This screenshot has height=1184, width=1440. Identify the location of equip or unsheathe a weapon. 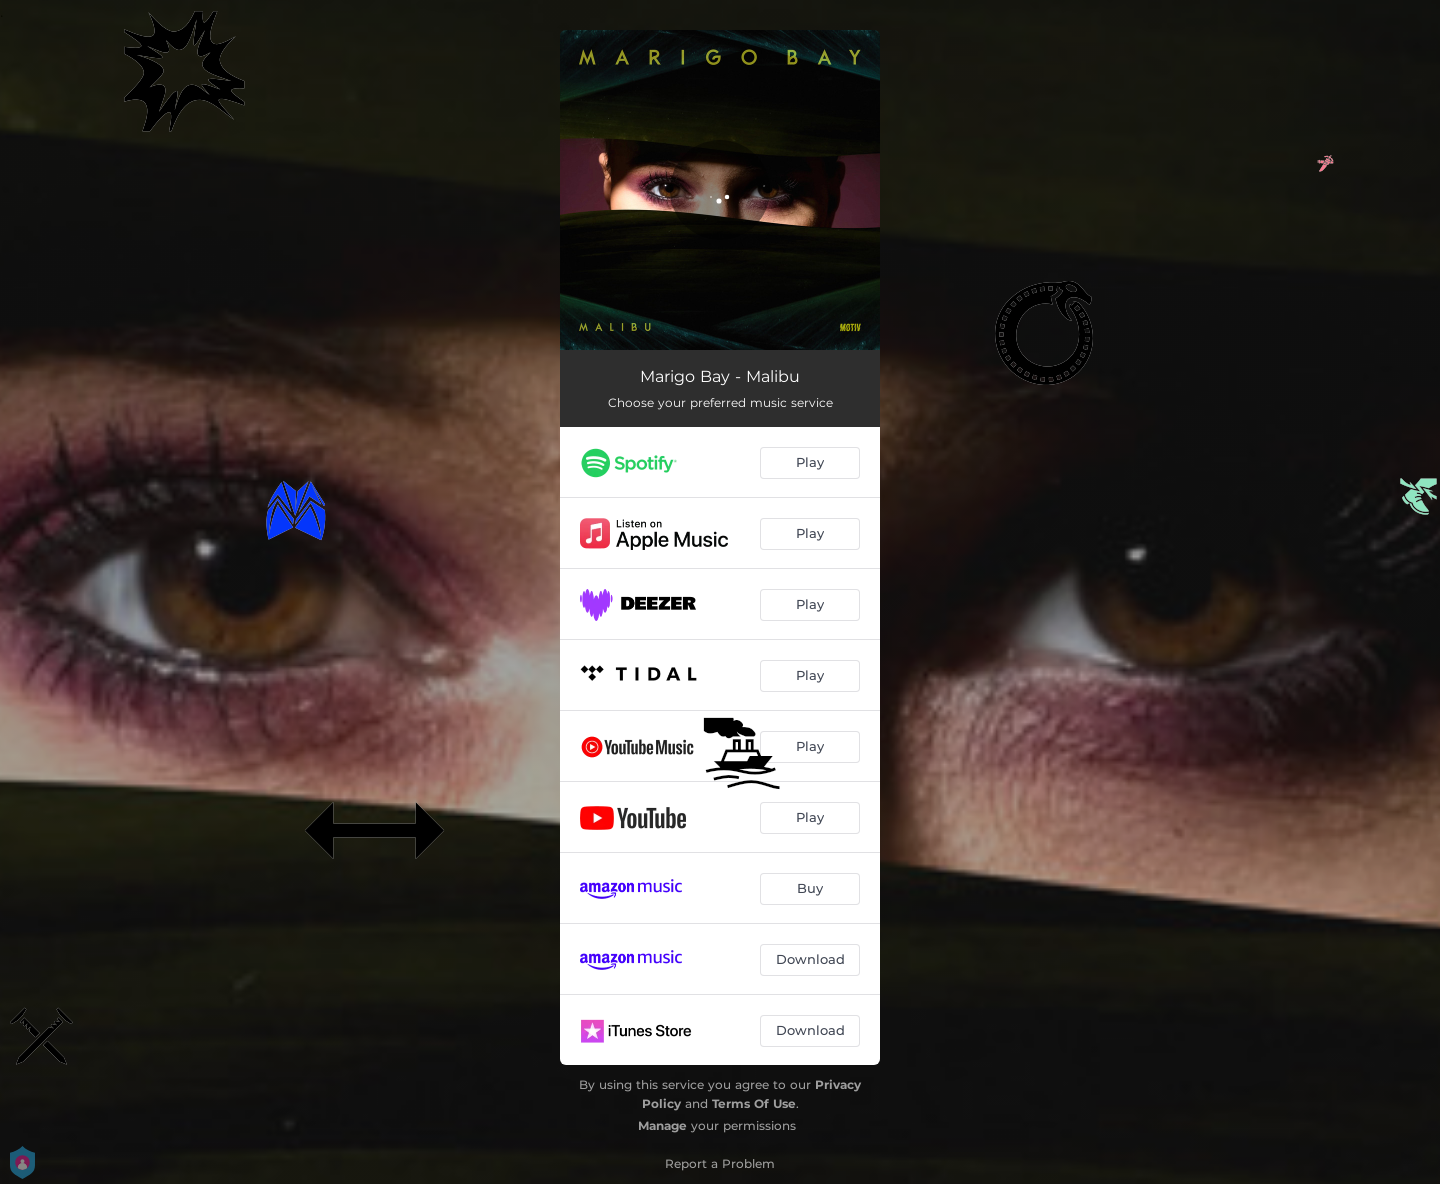
(1325, 163).